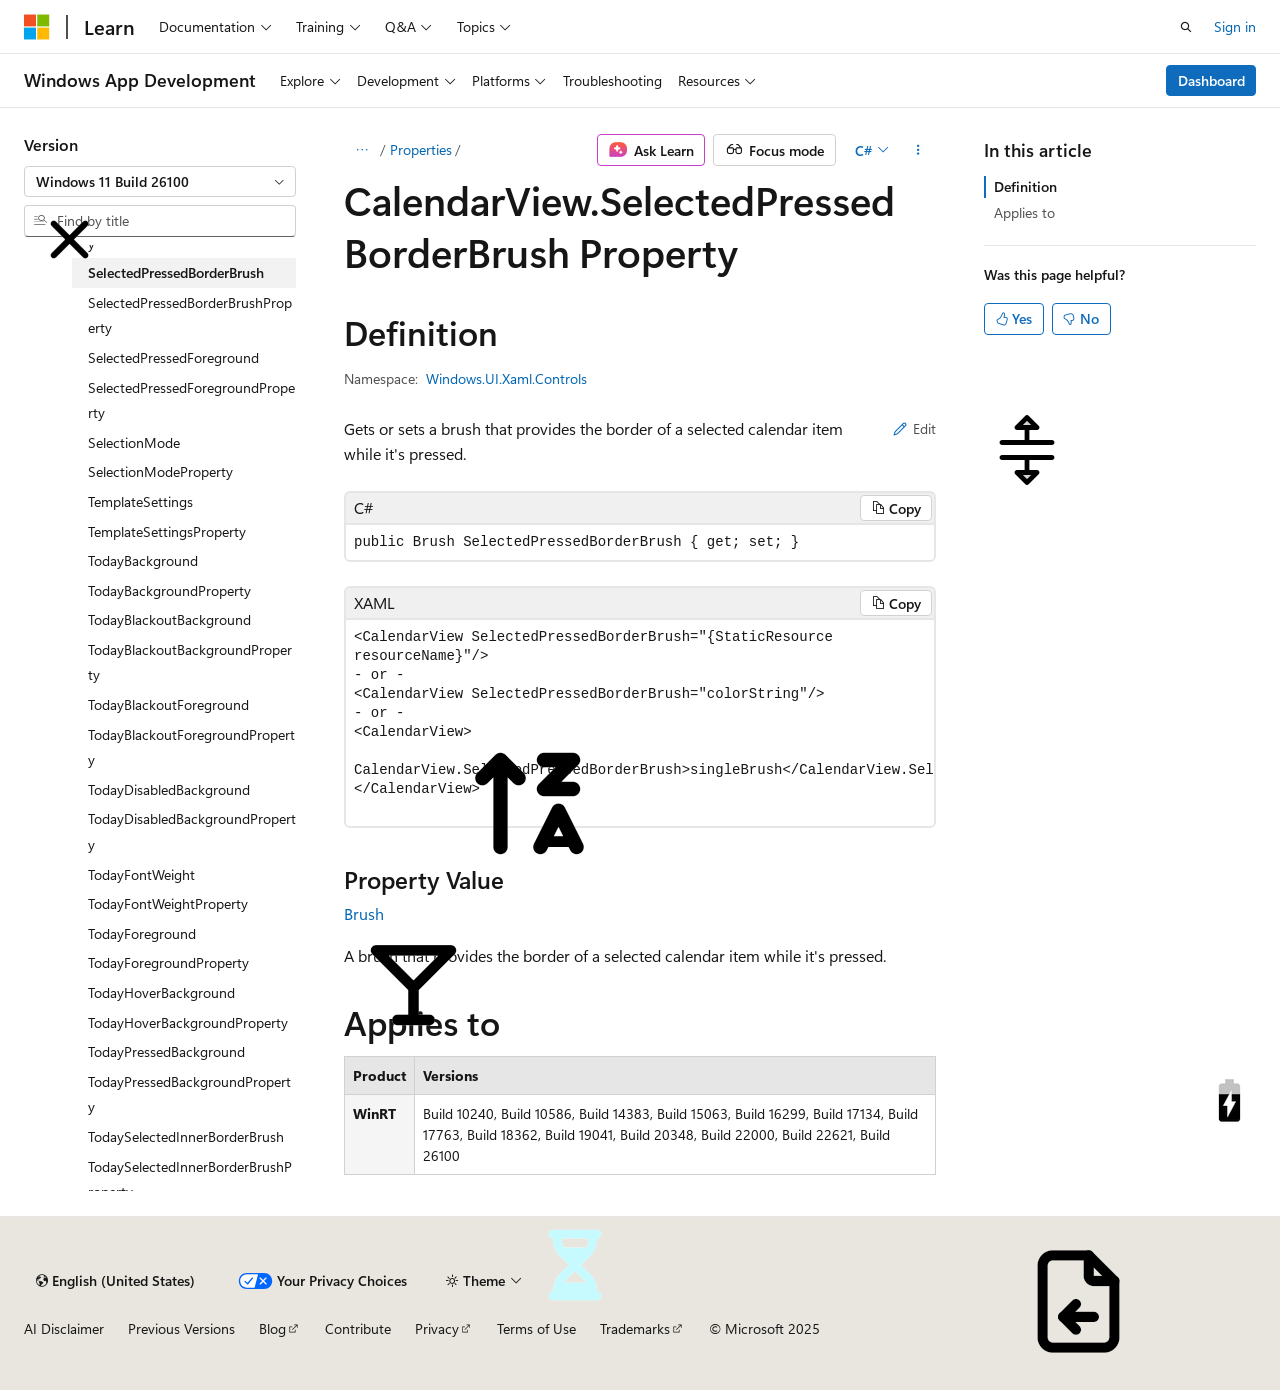 The width and height of the screenshot is (1280, 1390). Describe the element at coordinates (529, 803) in the screenshot. I see `sort items alphabetically from Z to A` at that location.